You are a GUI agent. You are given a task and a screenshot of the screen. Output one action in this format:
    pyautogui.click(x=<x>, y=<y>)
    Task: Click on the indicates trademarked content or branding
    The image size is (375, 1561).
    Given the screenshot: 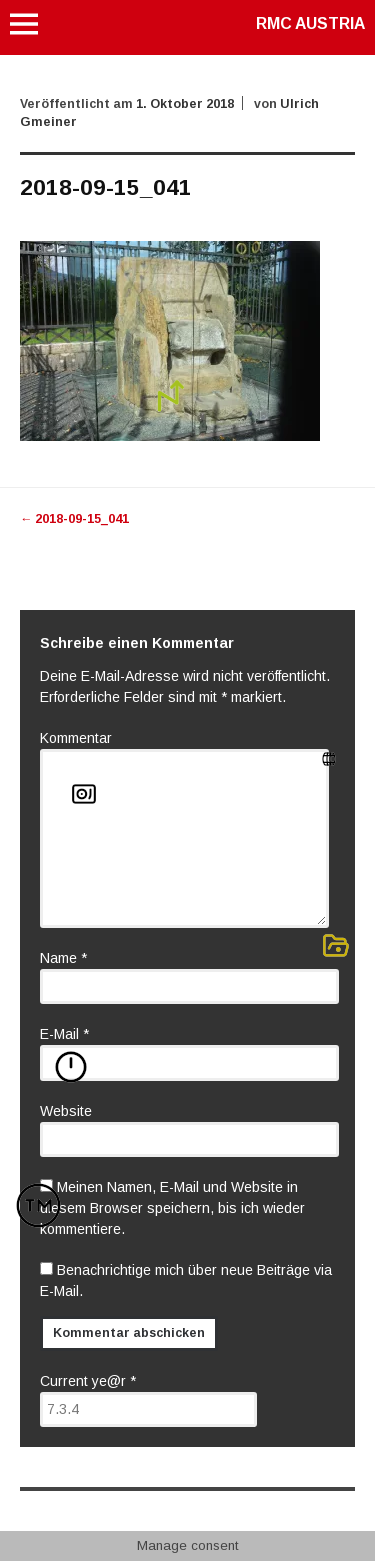 What is the action you would take?
    pyautogui.click(x=38, y=1205)
    